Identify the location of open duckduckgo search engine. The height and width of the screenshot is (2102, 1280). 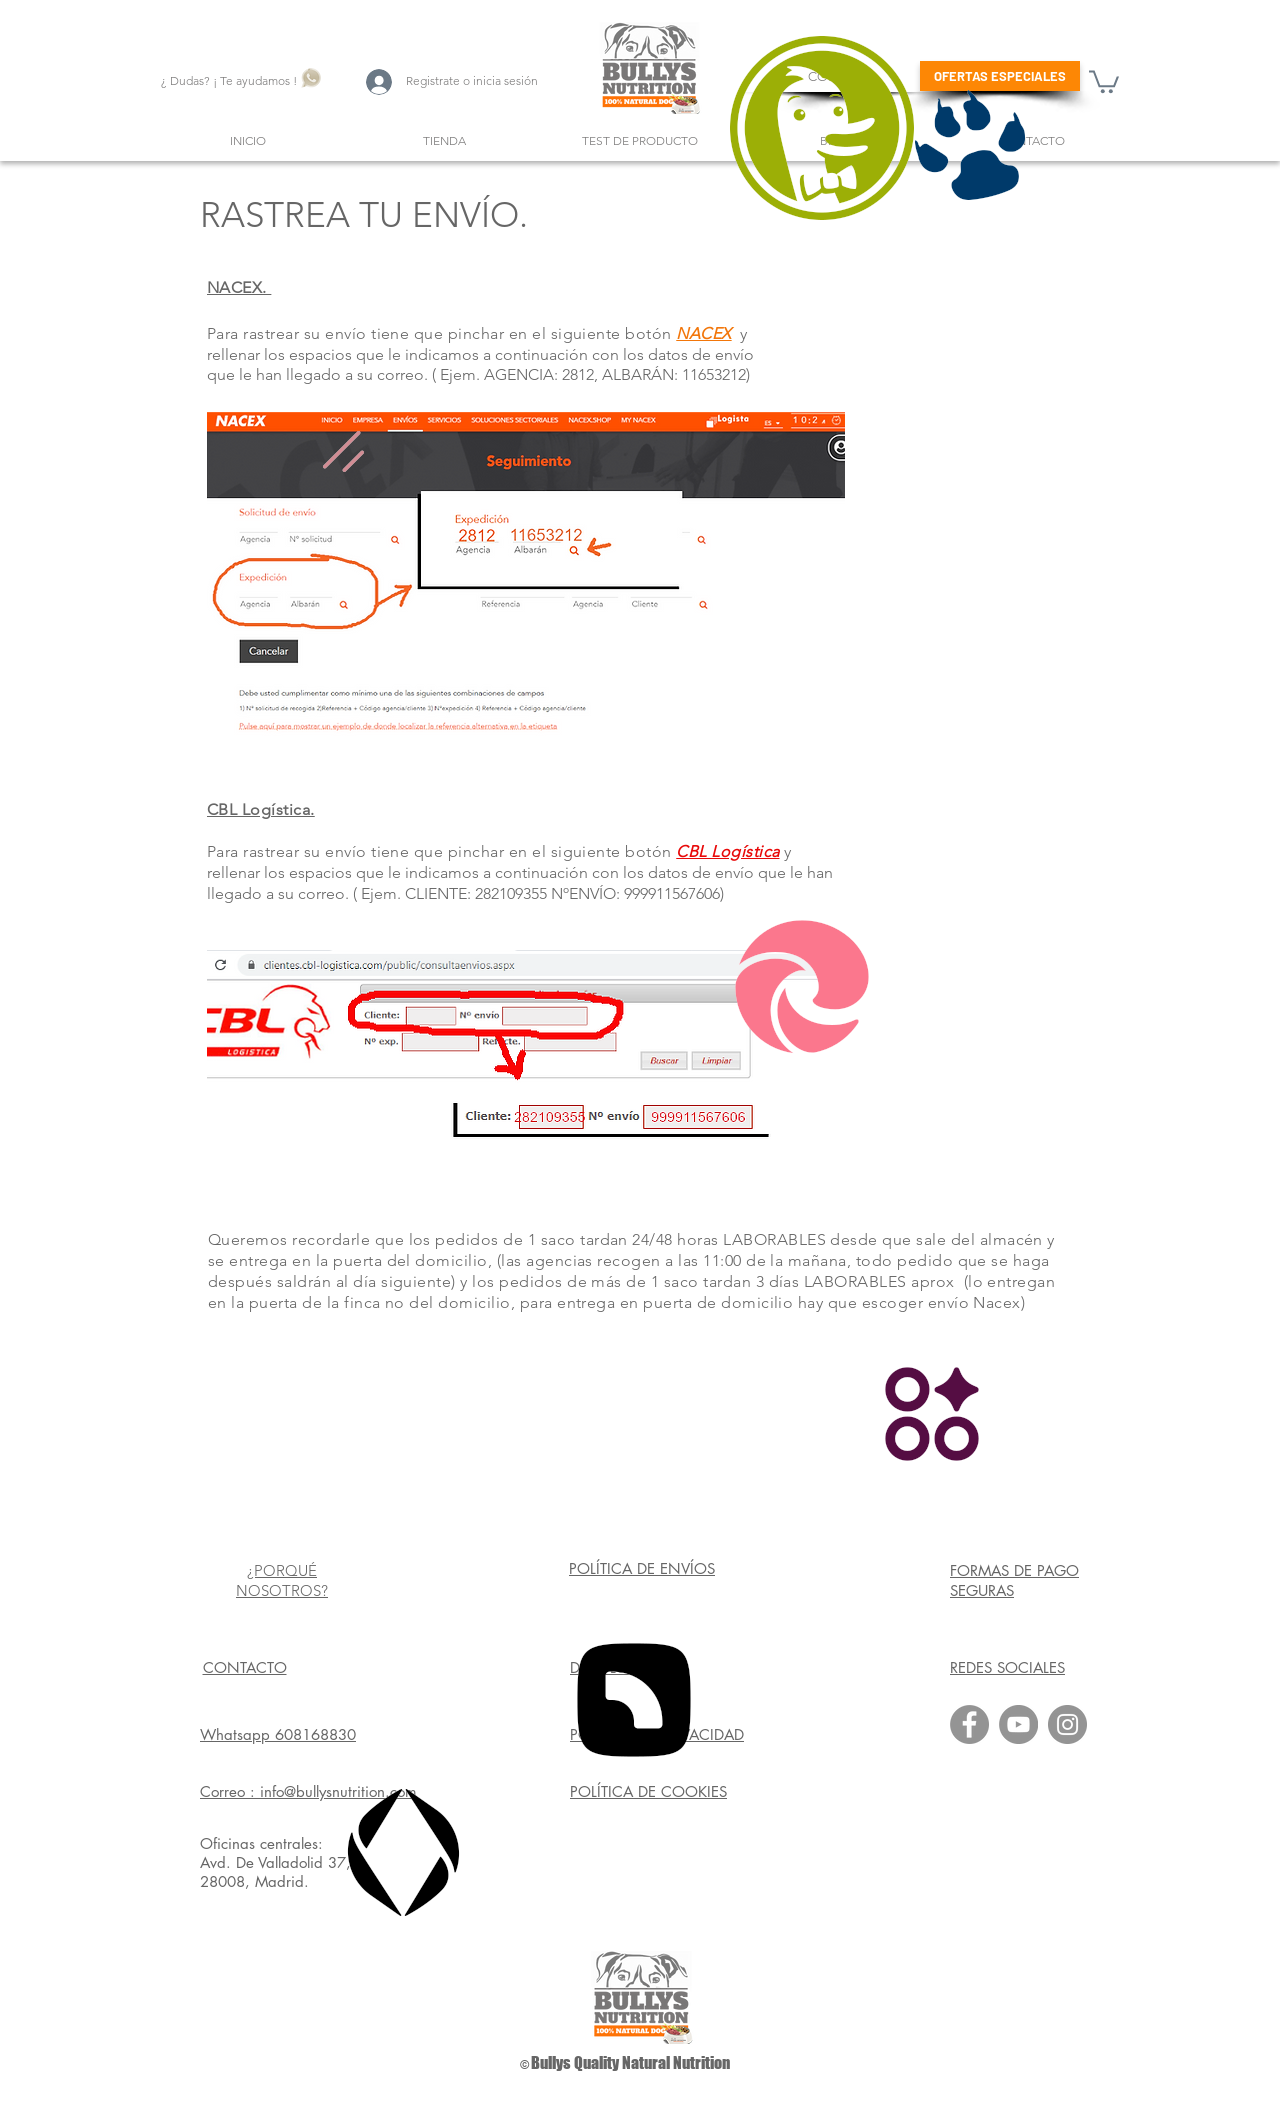
(822, 128).